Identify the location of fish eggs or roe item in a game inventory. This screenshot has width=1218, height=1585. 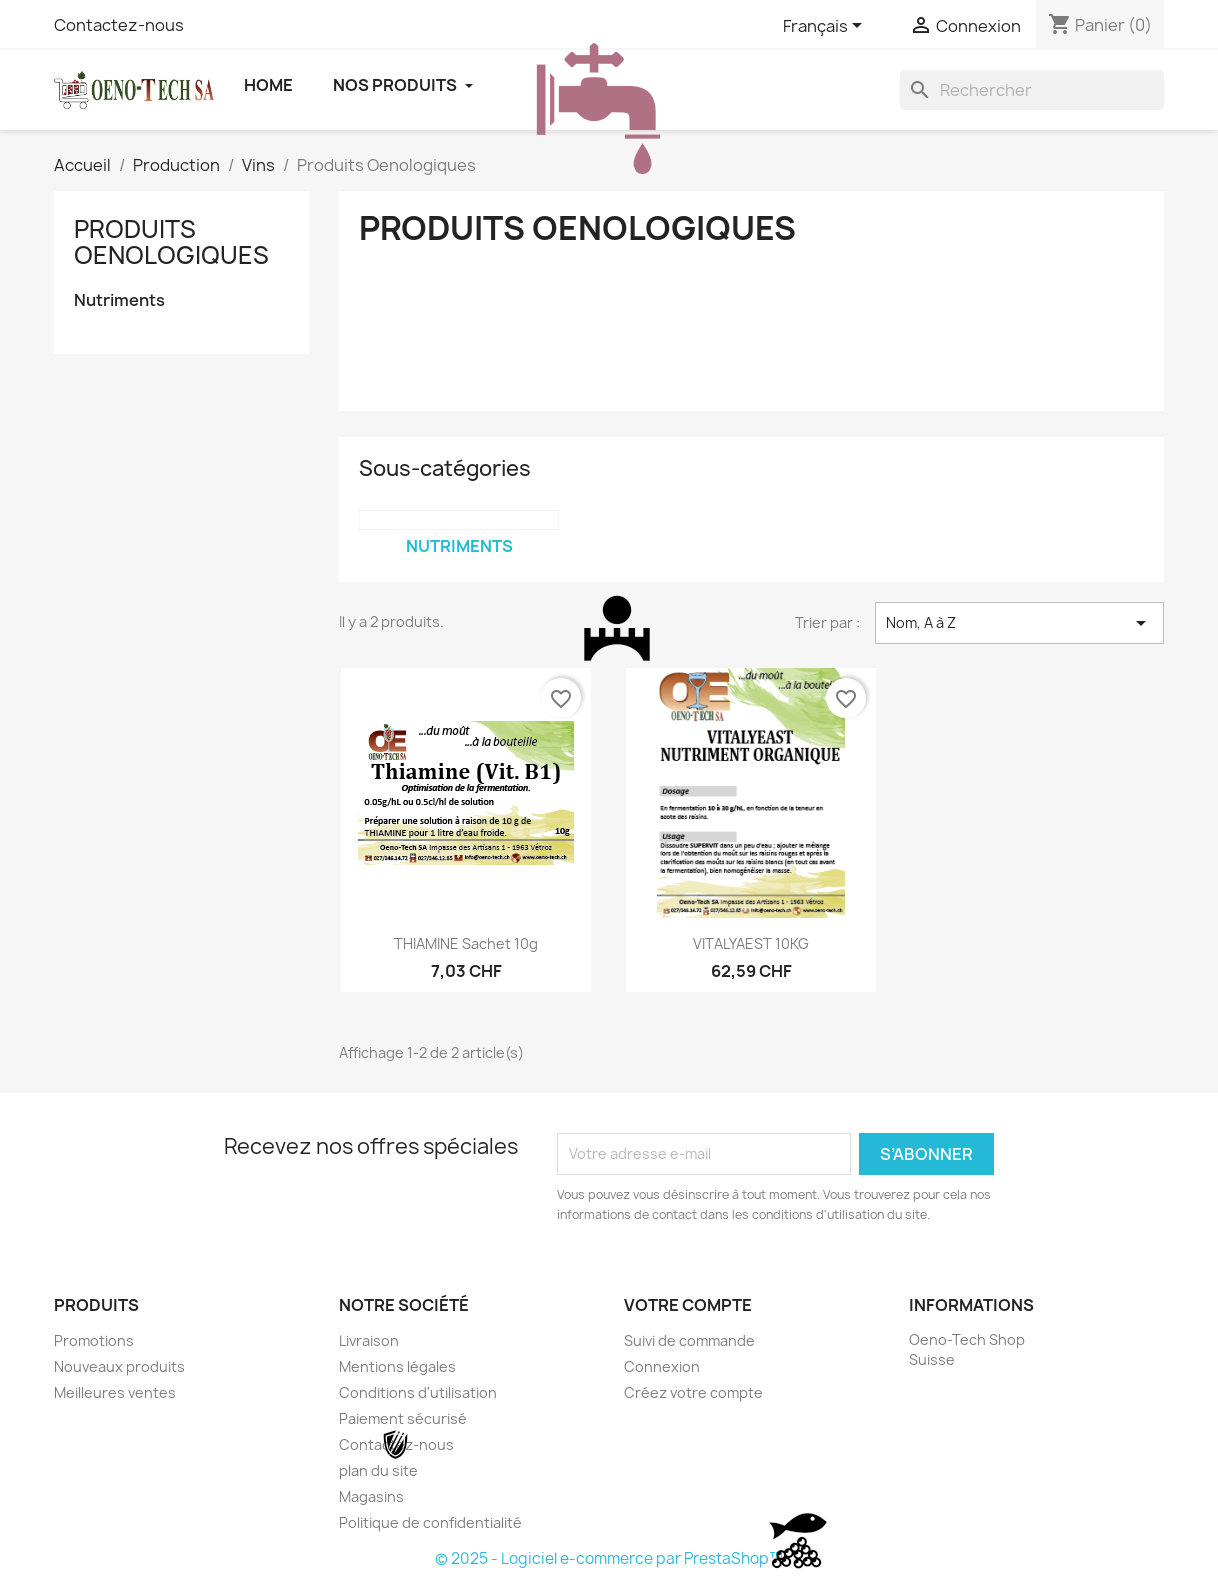
(798, 1540).